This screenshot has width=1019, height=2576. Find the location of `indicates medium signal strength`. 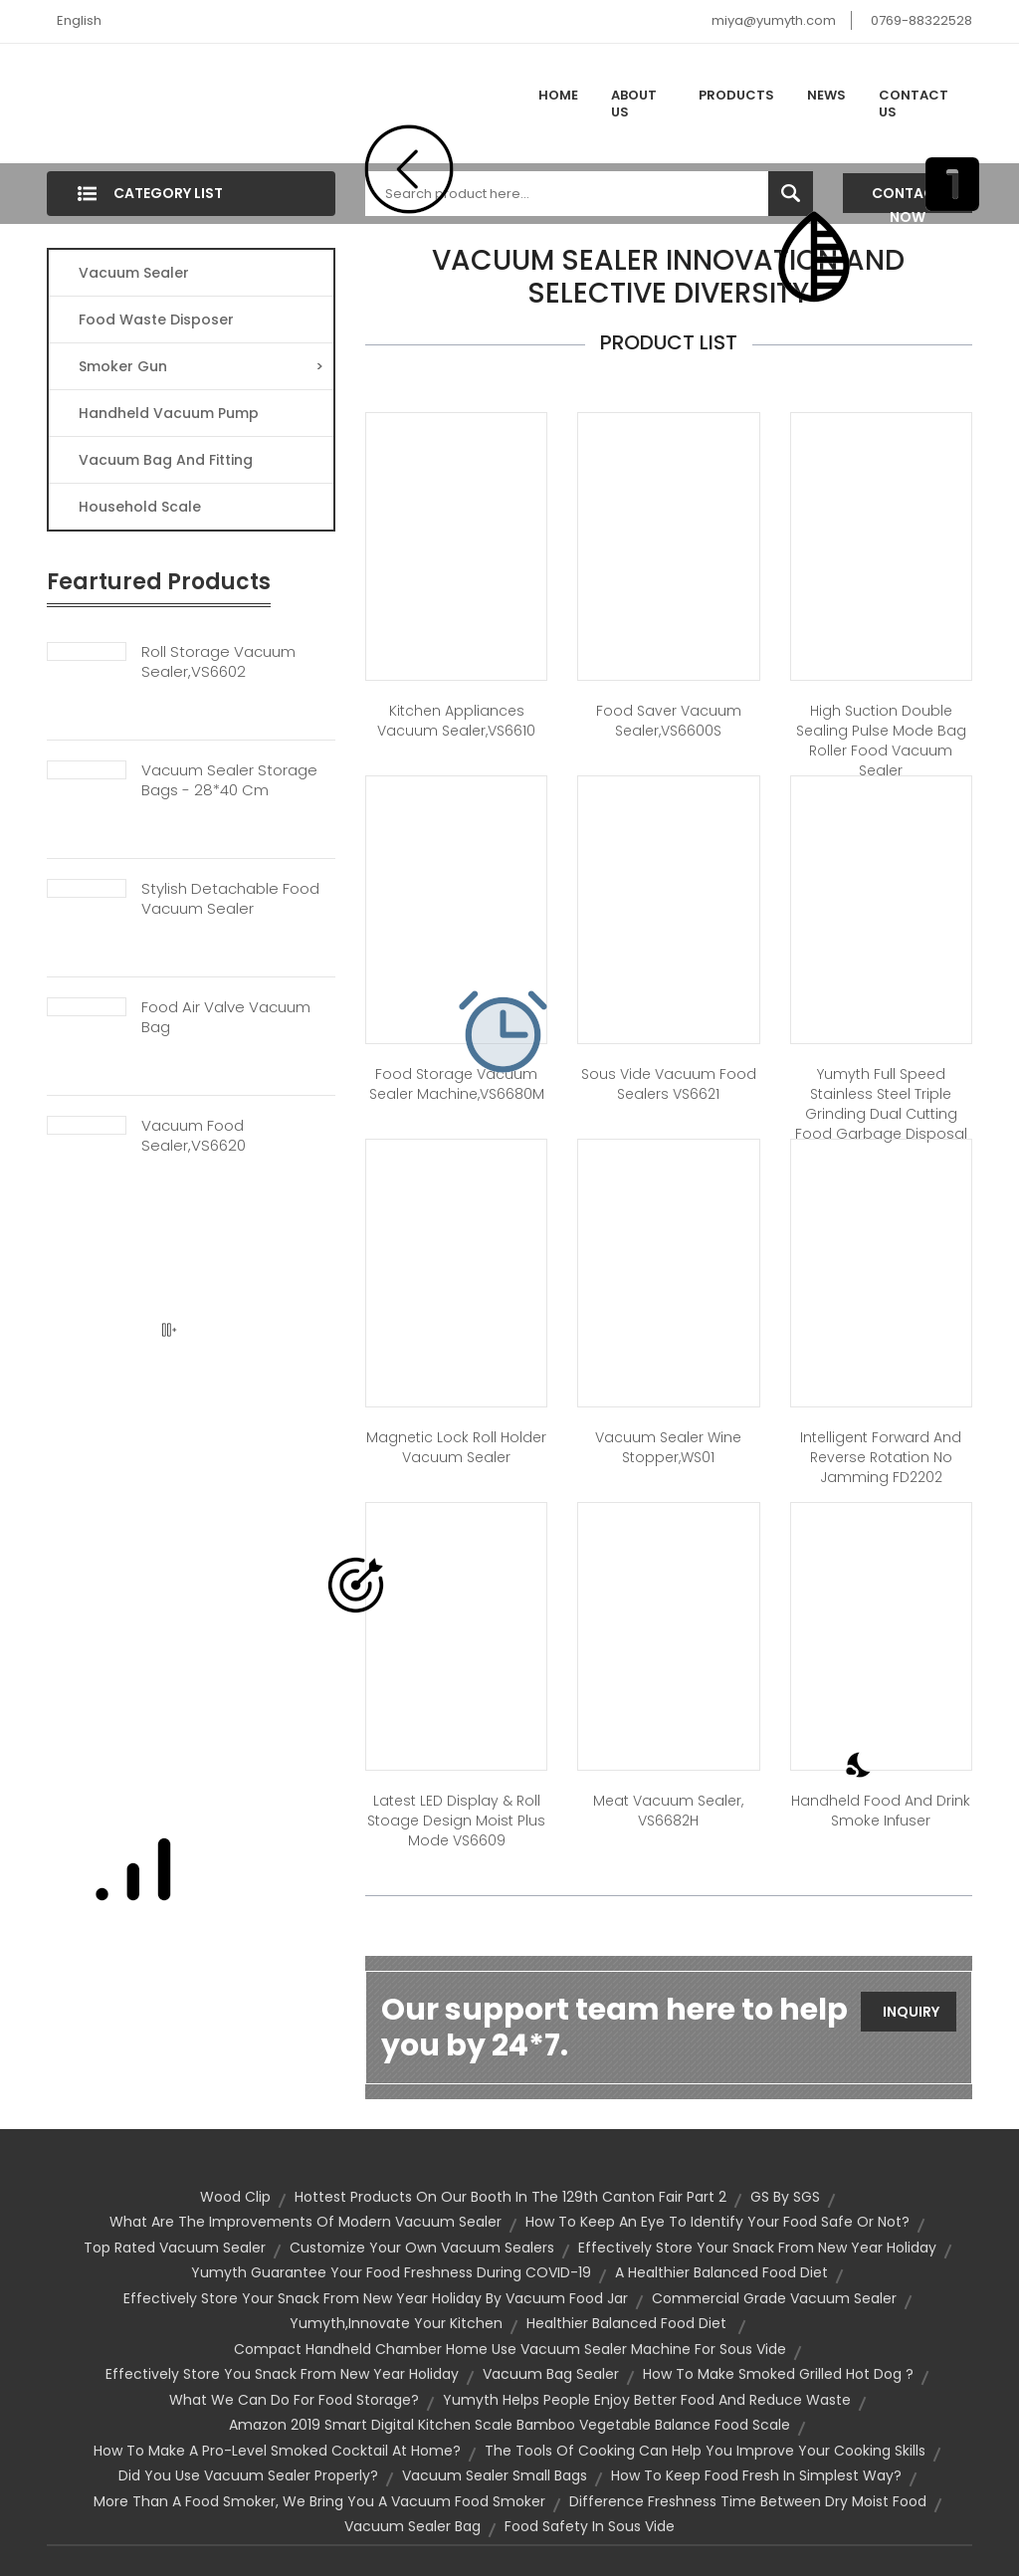

indicates medium signal strength is located at coordinates (164, 1844).